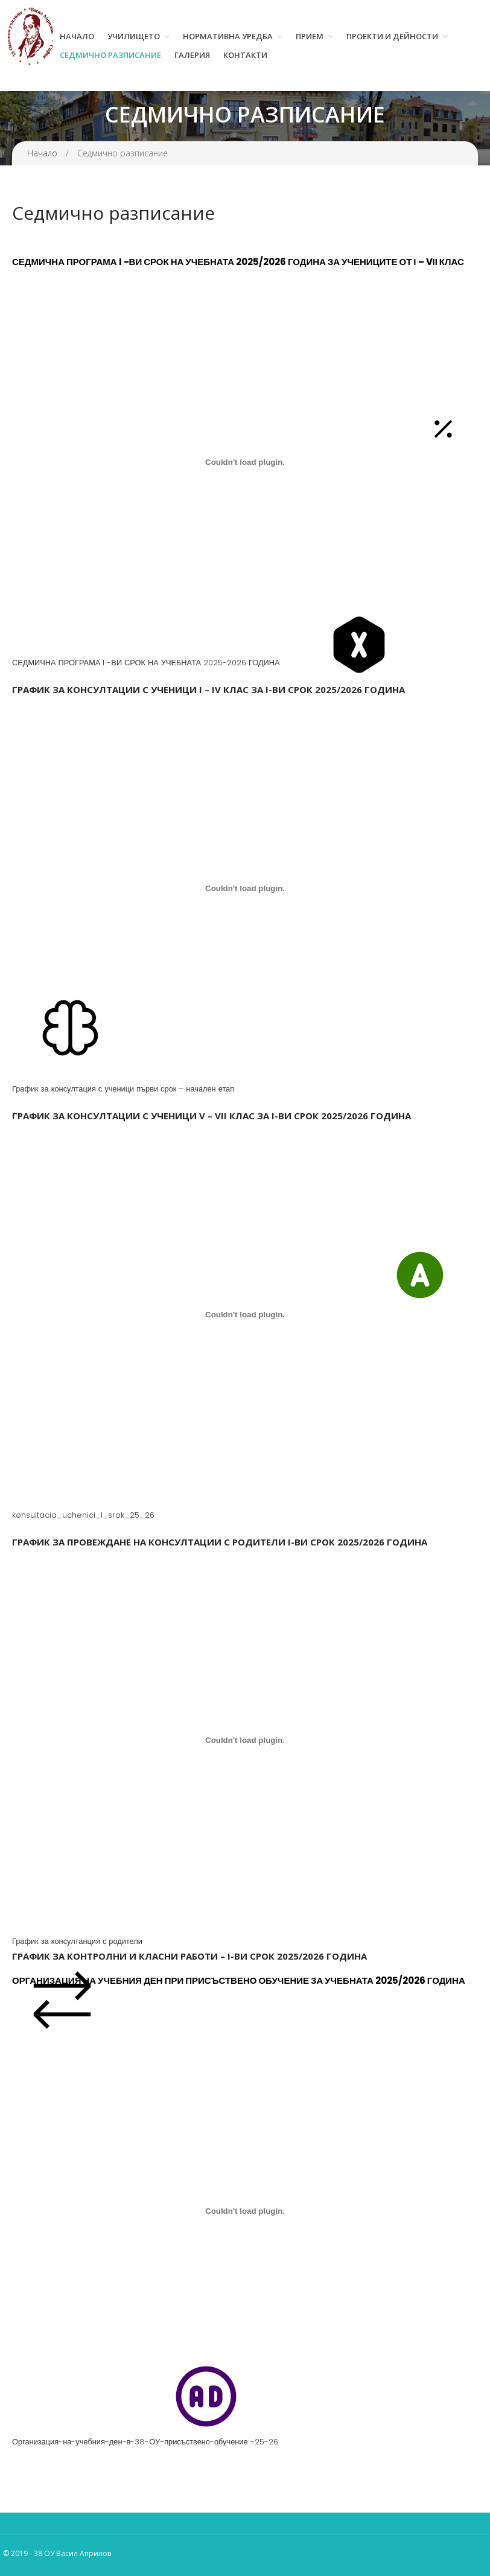  What do you see at coordinates (206, 2396) in the screenshot?
I see `indicates sponsored or advertisement content` at bounding box center [206, 2396].